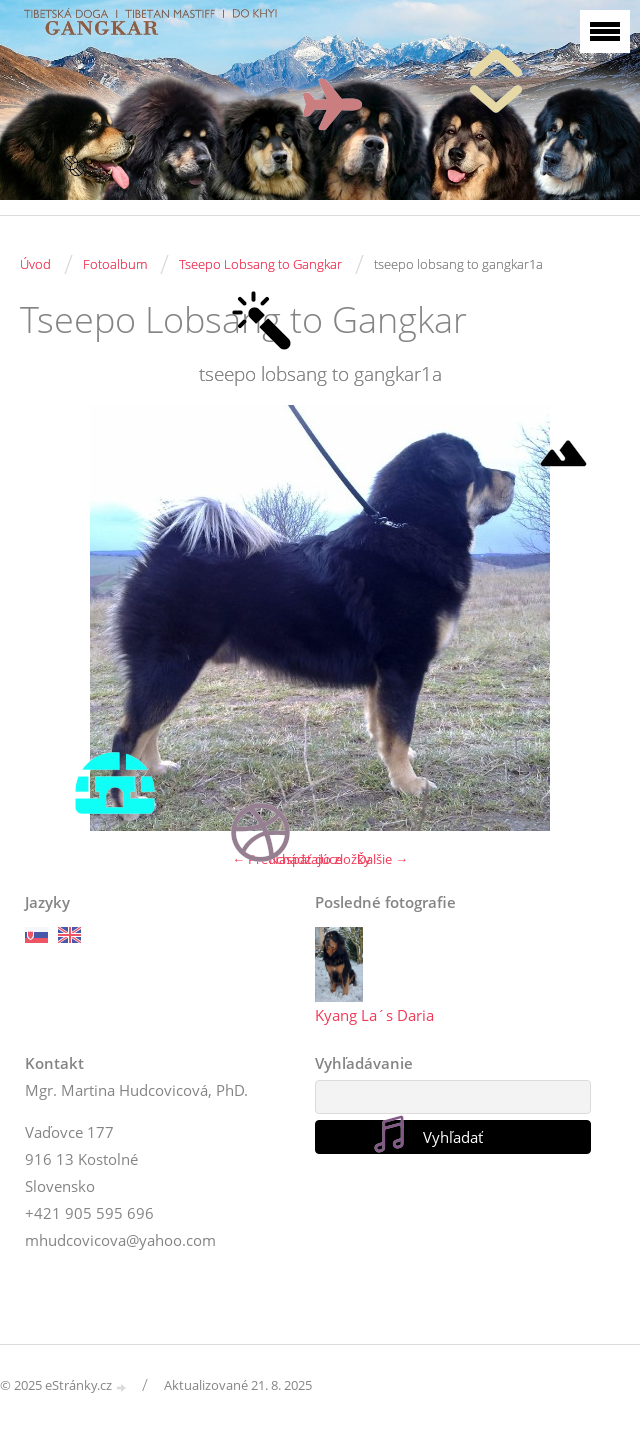  I want to click on enable airplane mode, so click(332, 104).